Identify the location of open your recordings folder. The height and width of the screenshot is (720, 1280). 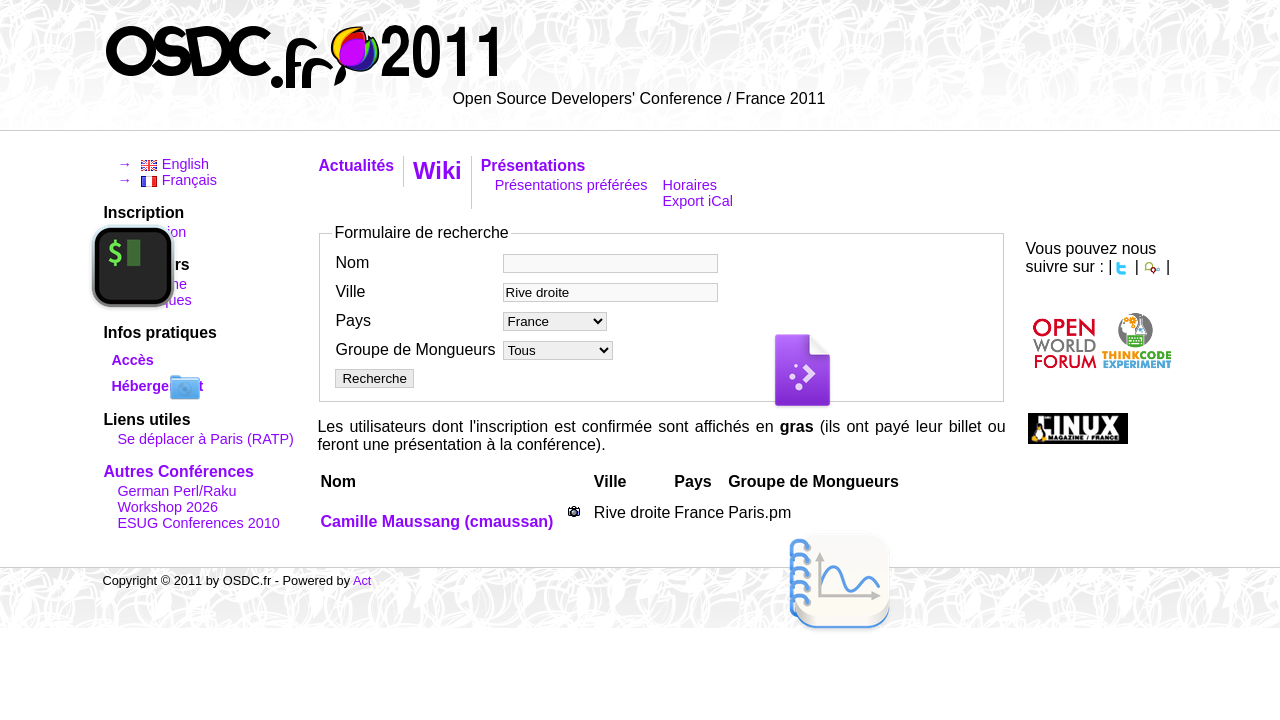
(185, 387).